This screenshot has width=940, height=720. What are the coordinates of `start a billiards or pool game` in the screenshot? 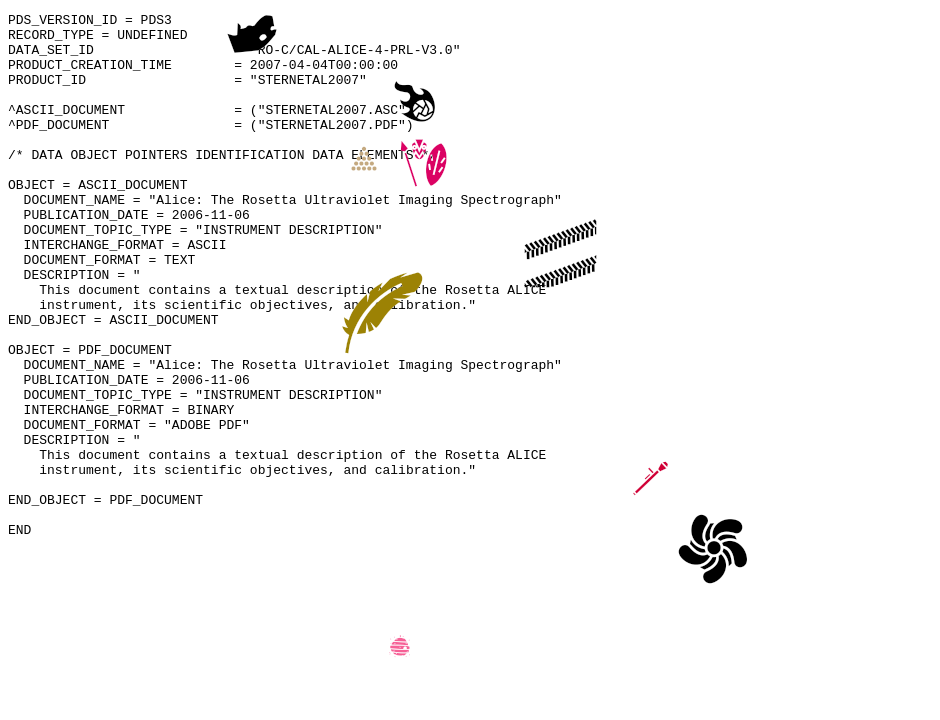 It's located at (364, 158).